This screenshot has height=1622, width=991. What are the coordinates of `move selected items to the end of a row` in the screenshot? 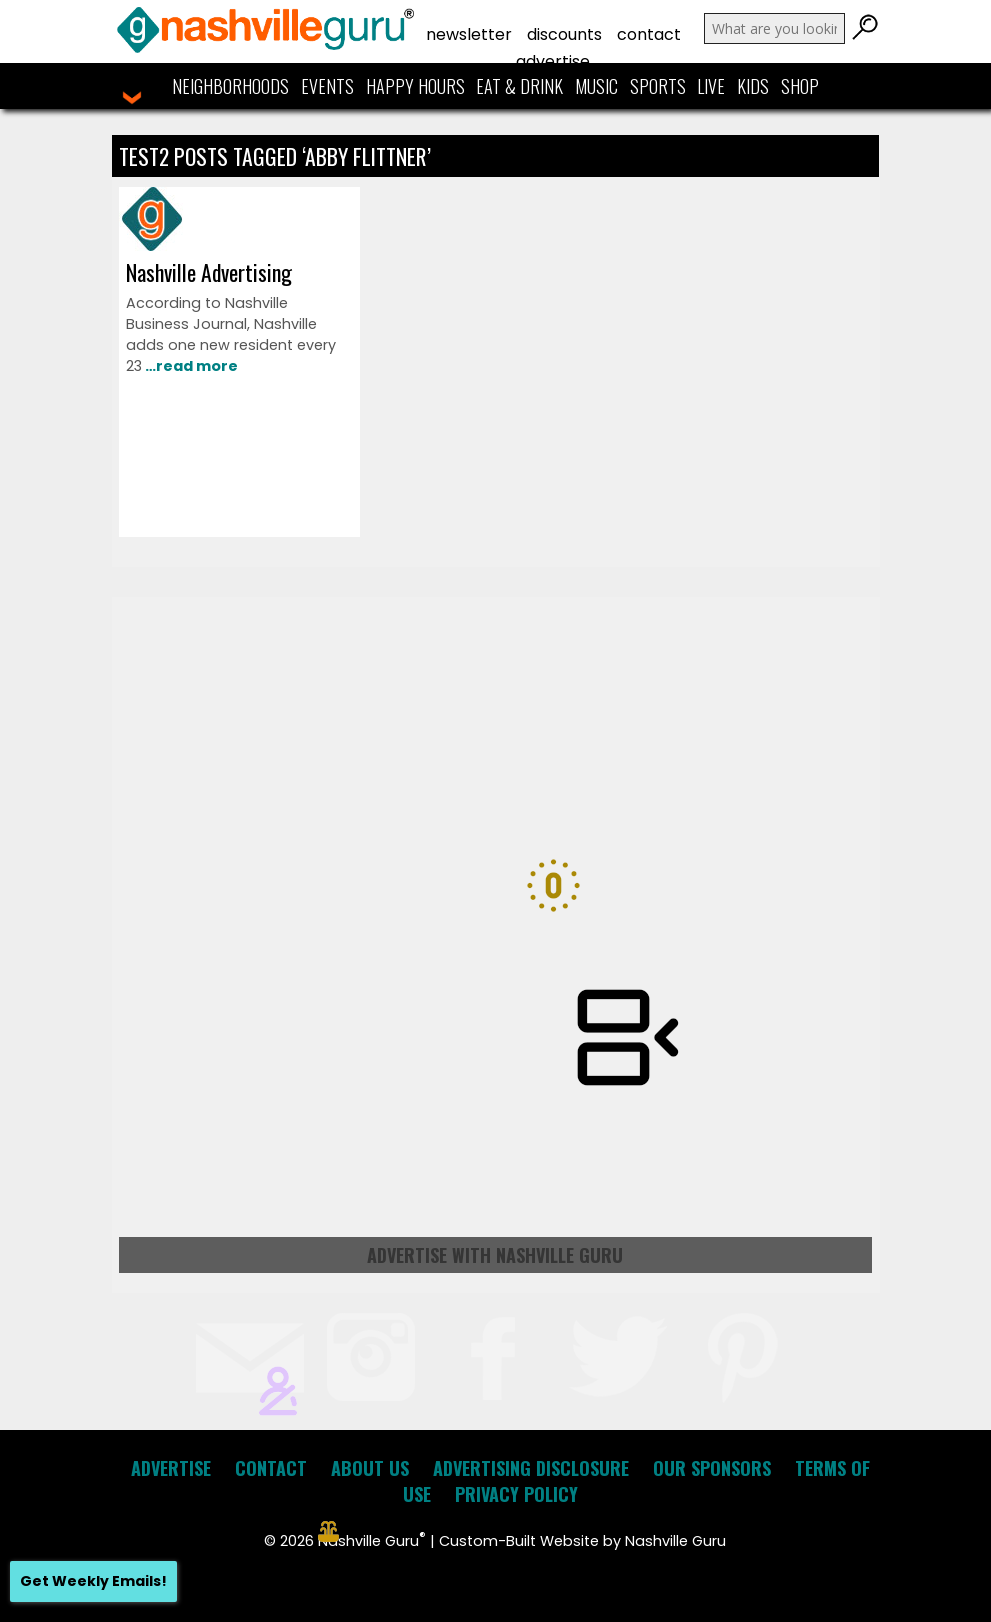 It's located at (625, 1037).